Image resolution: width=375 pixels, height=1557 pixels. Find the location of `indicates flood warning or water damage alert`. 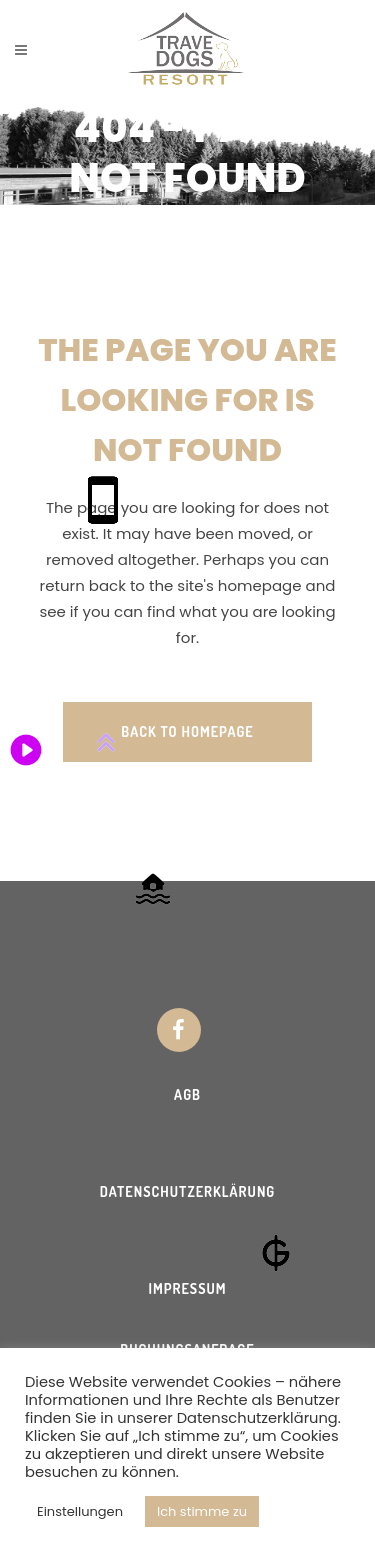

indicates flood warning or water damage alert is located at coordinates (153, 888).